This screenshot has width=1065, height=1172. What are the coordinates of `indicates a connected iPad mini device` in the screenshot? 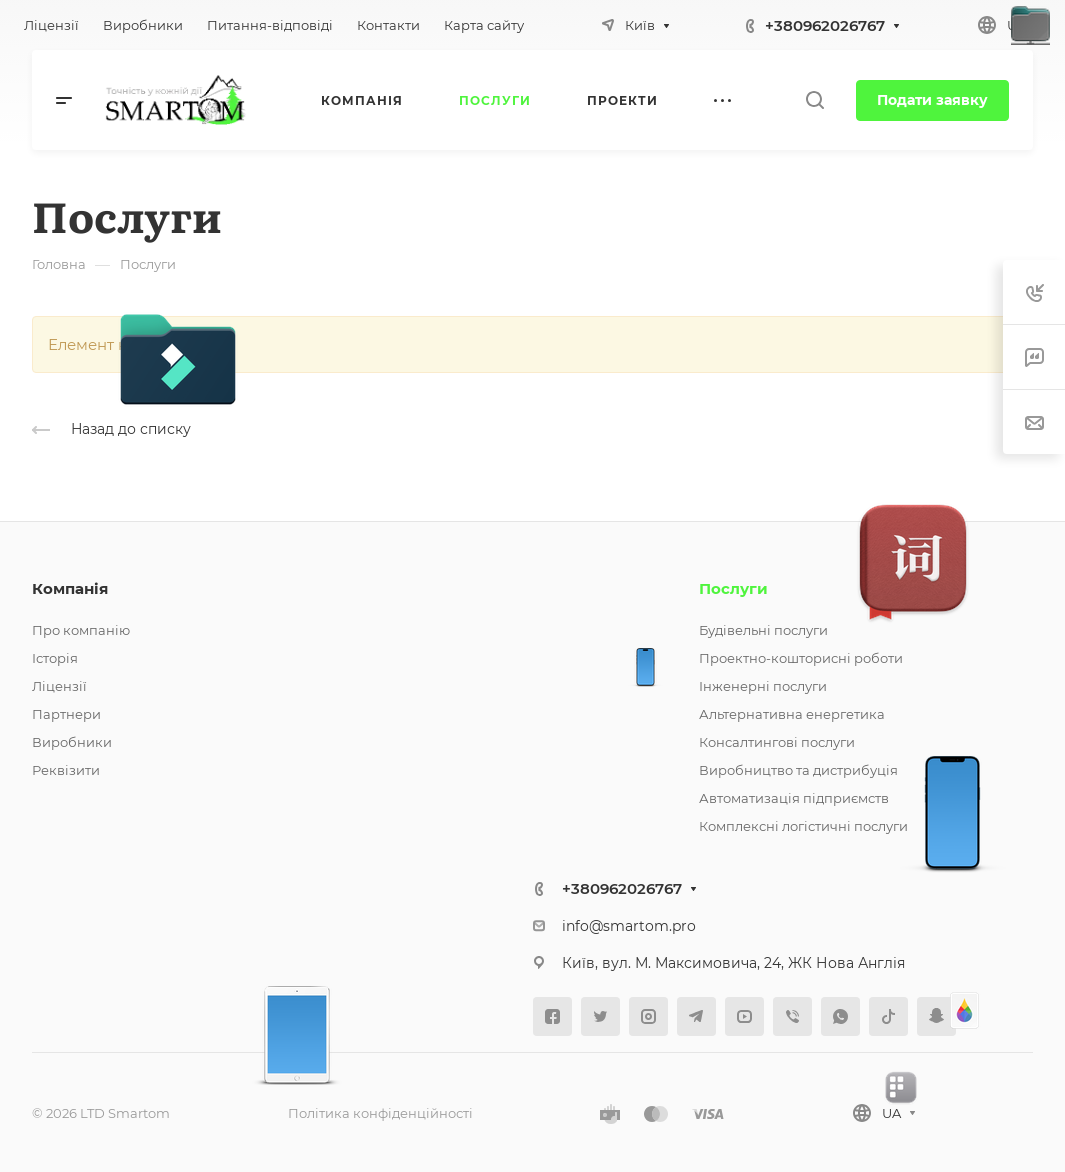 It's located at (297, 1026).